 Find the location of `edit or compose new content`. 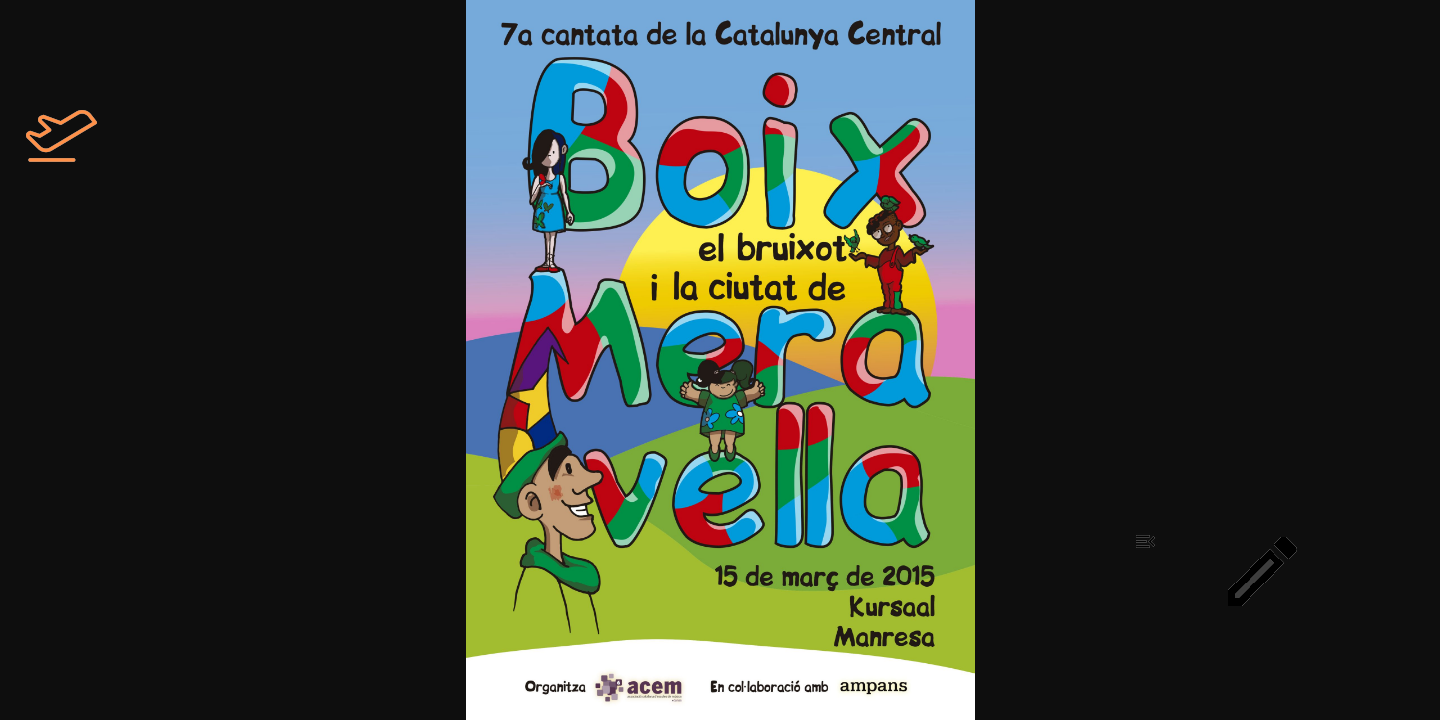

edit or compose new content is located at coordinates (1262, 571).